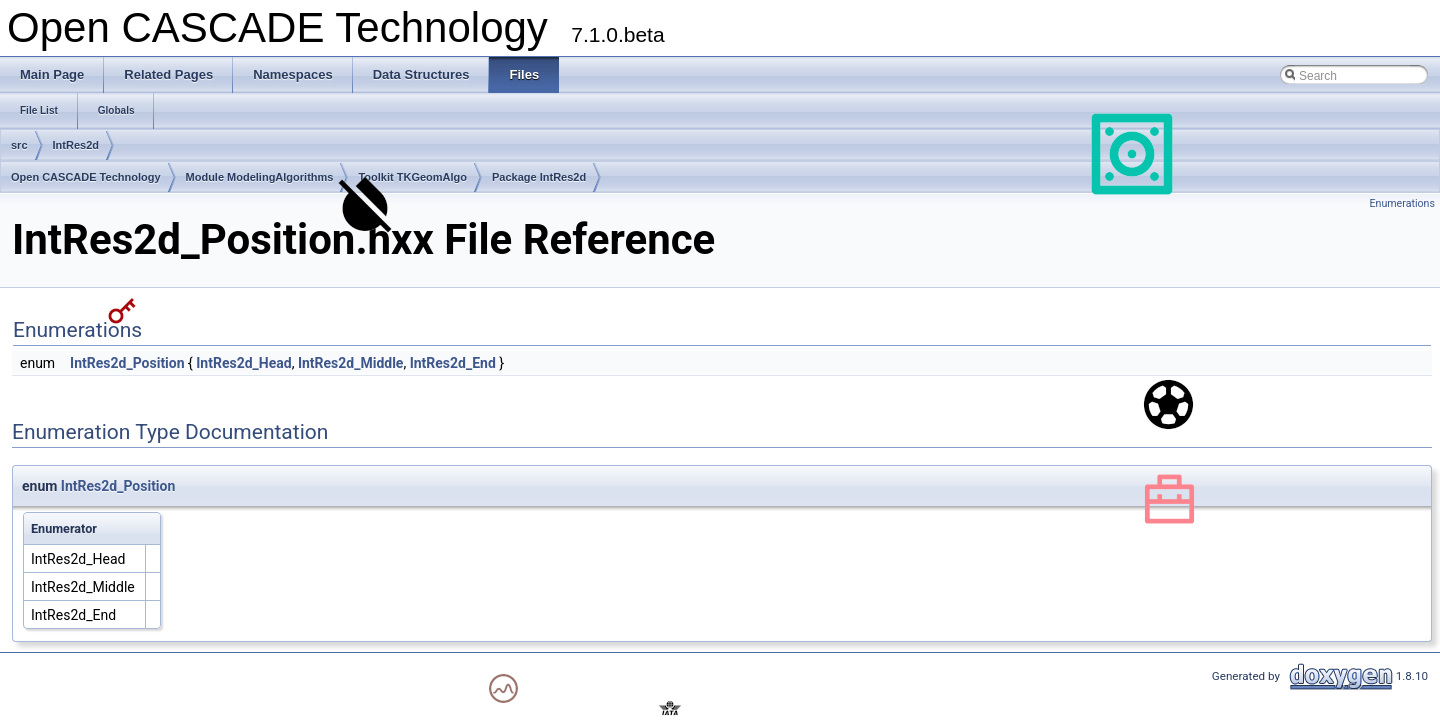  What do you see at coordinates (503, 688) in the screenshot?
I see `open the Flood torrent client` at bounding box center [503, 688].